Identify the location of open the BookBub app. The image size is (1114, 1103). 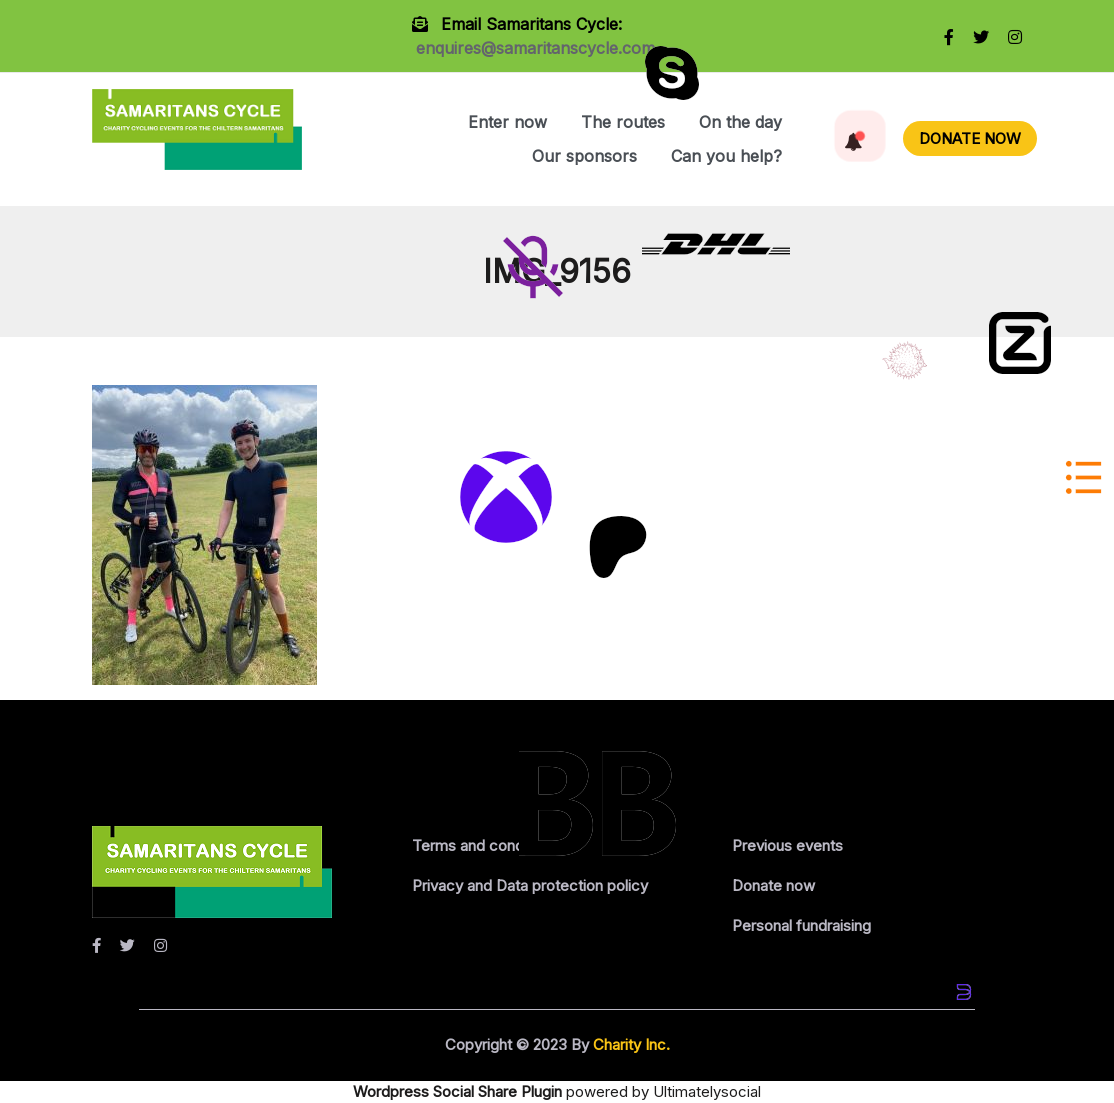
(597, 803).